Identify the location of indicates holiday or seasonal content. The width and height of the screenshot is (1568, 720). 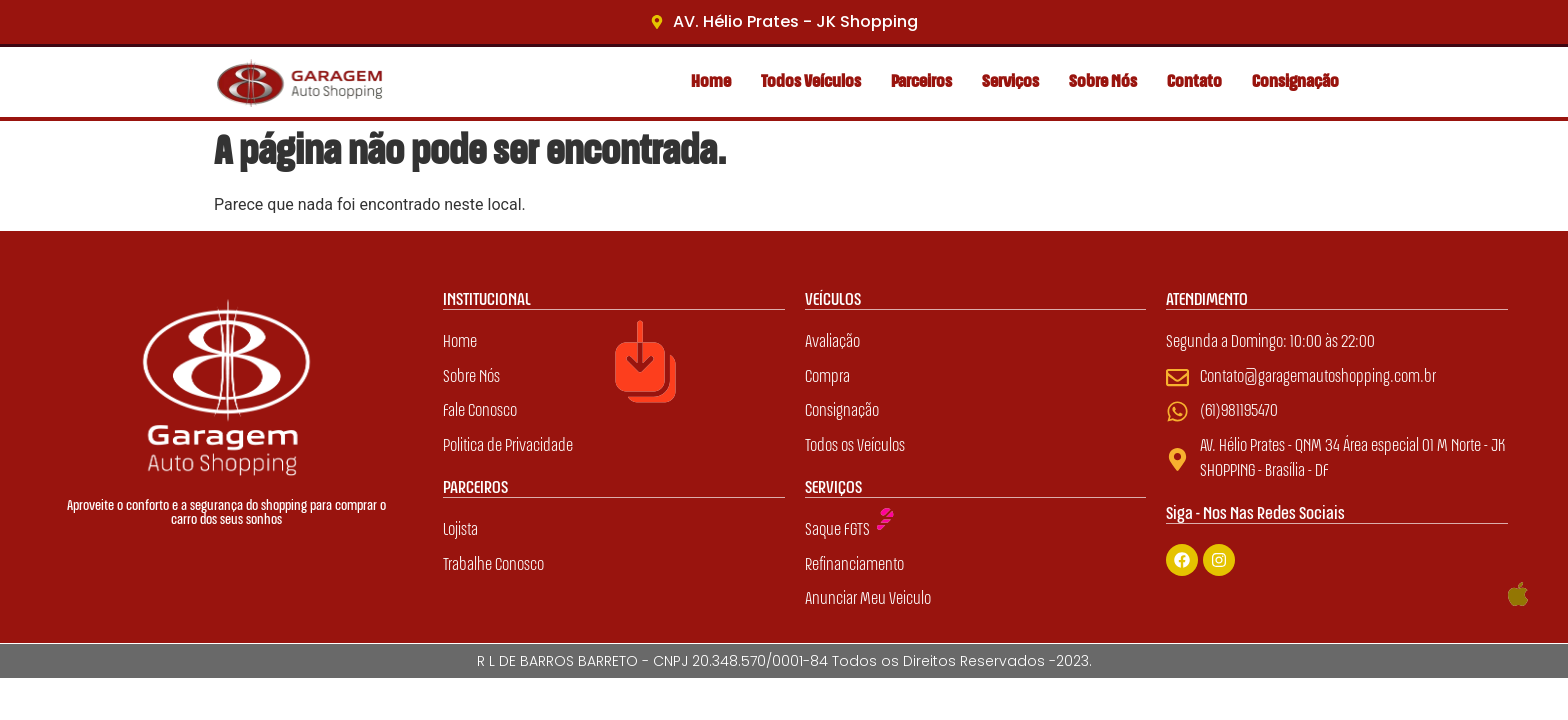
(884, 519).